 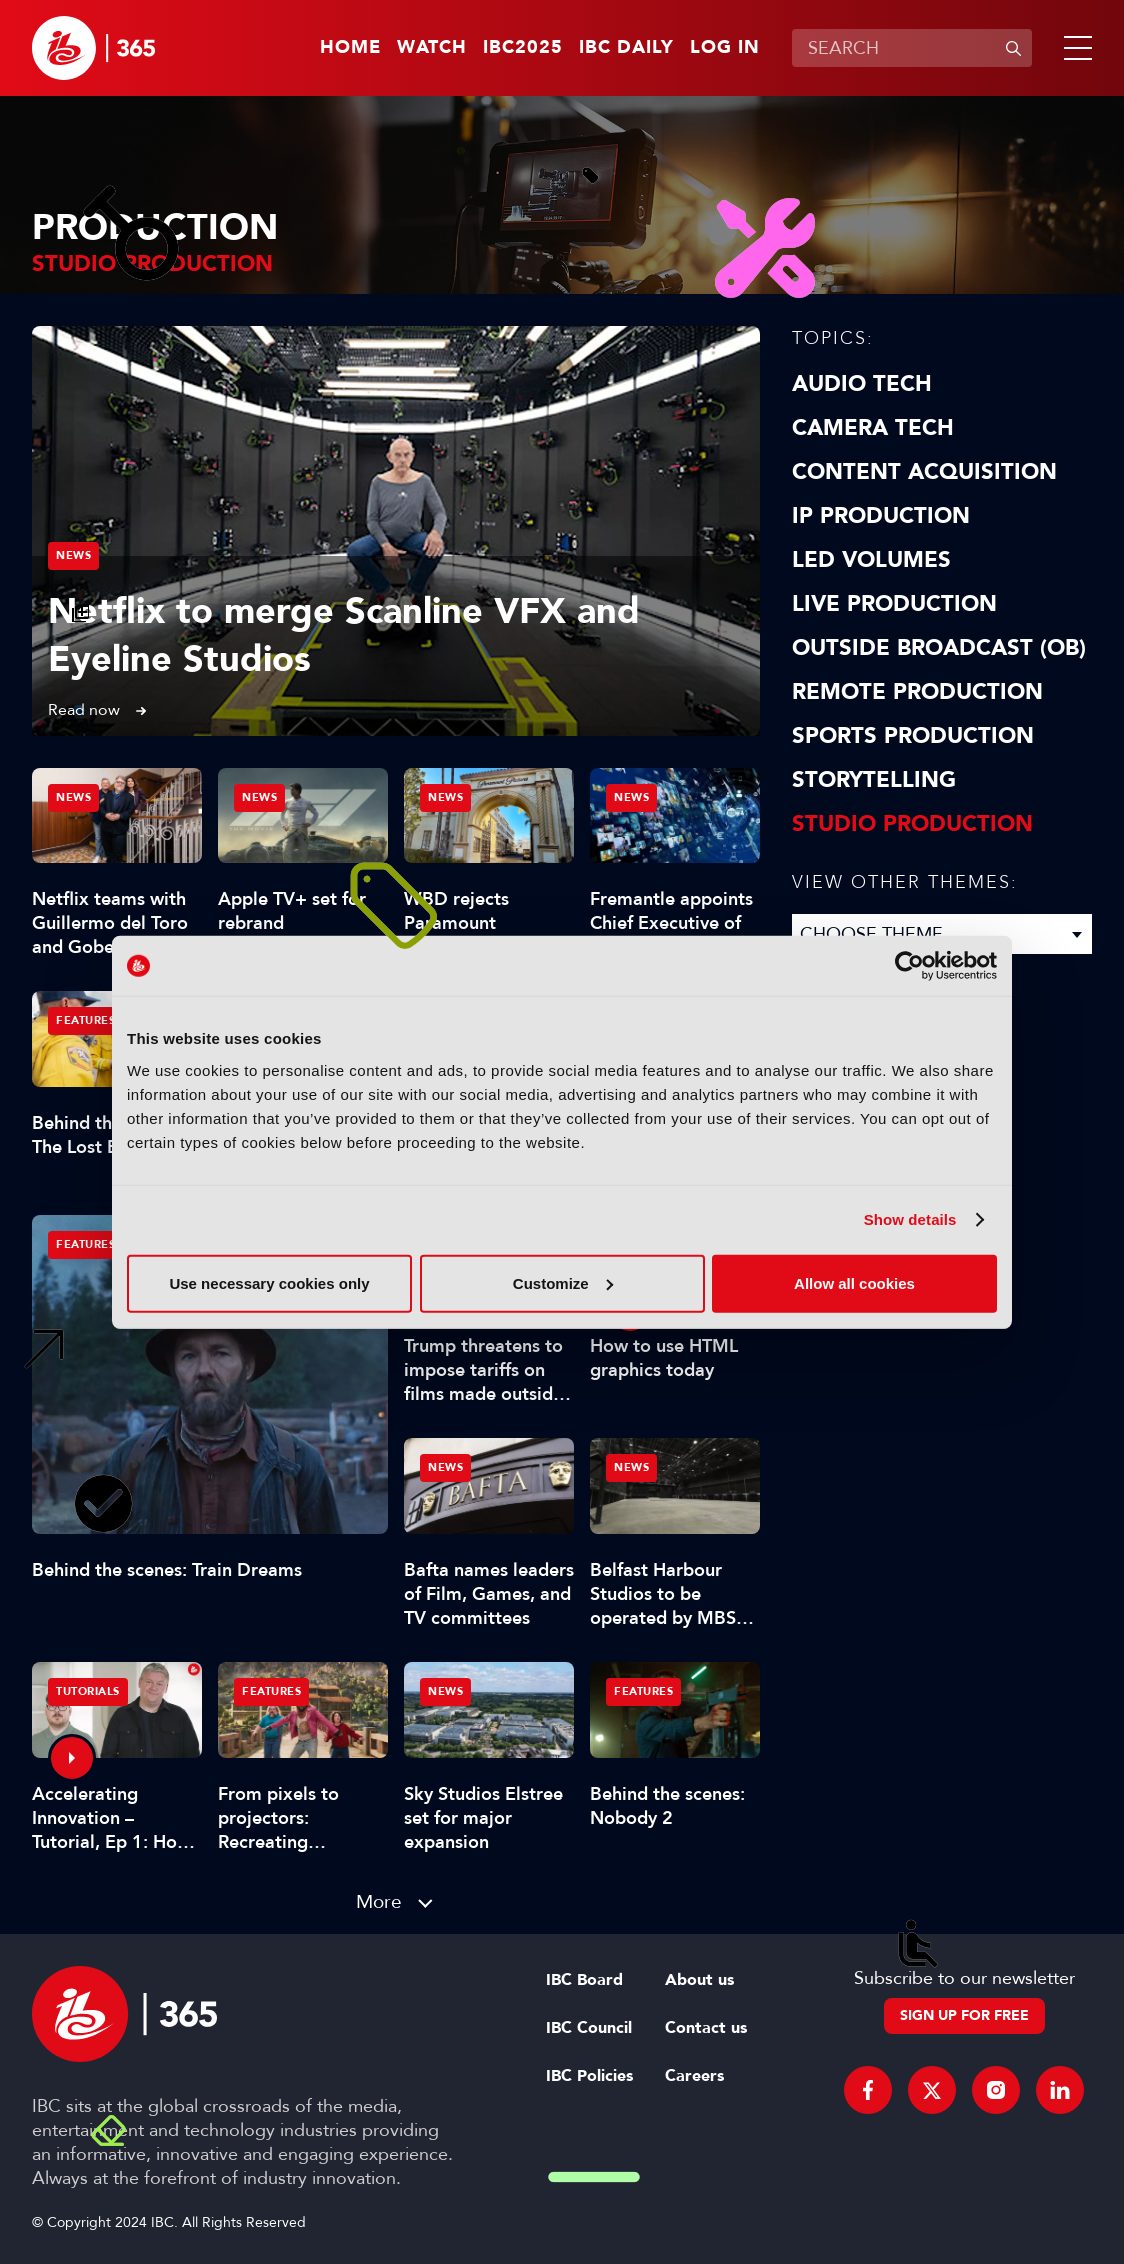 What do you see at coordinates (131, 233) in the screenshot?
I see `indicates travesti gender identity` at bounding box center [131, 233].